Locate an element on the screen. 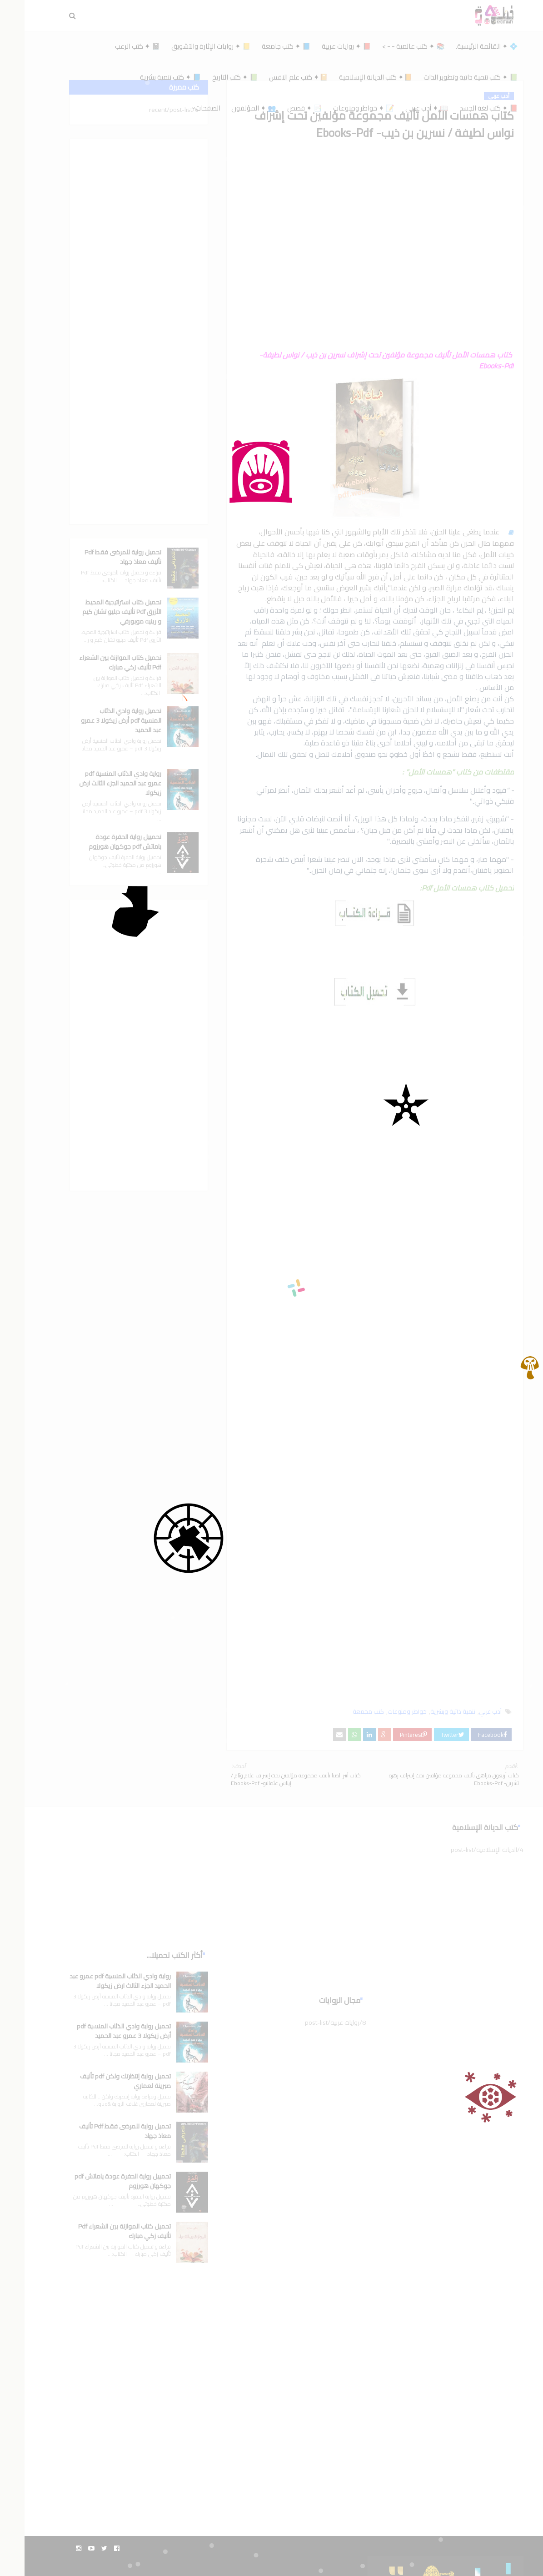  equip or select bow weapon is located at coordinates (184, 697).